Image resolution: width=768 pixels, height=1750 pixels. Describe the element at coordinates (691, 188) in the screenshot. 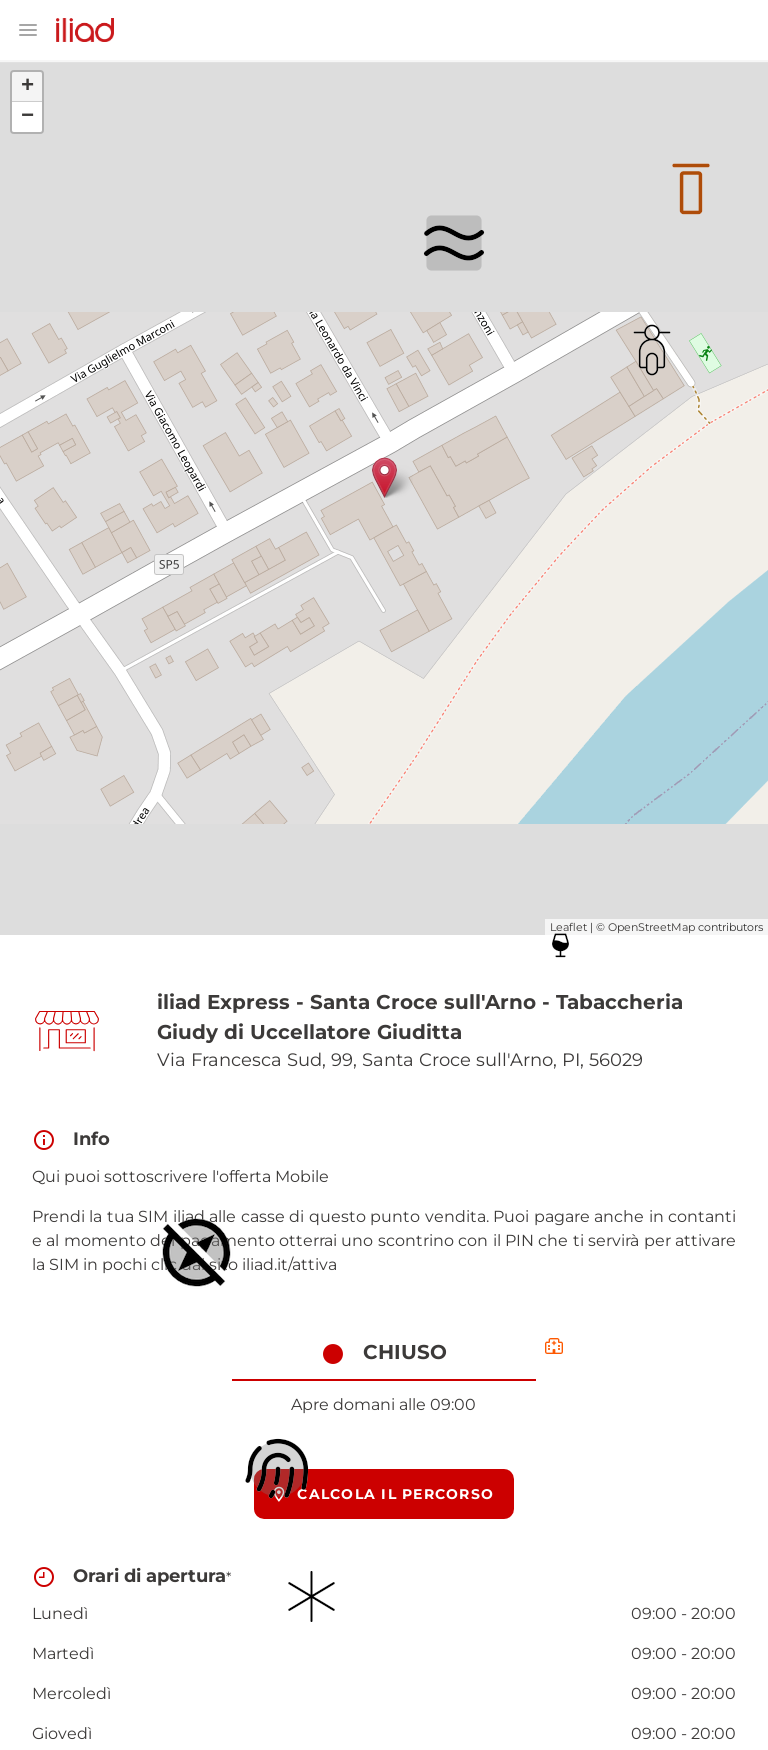

I see `align element to top edge` at that location.